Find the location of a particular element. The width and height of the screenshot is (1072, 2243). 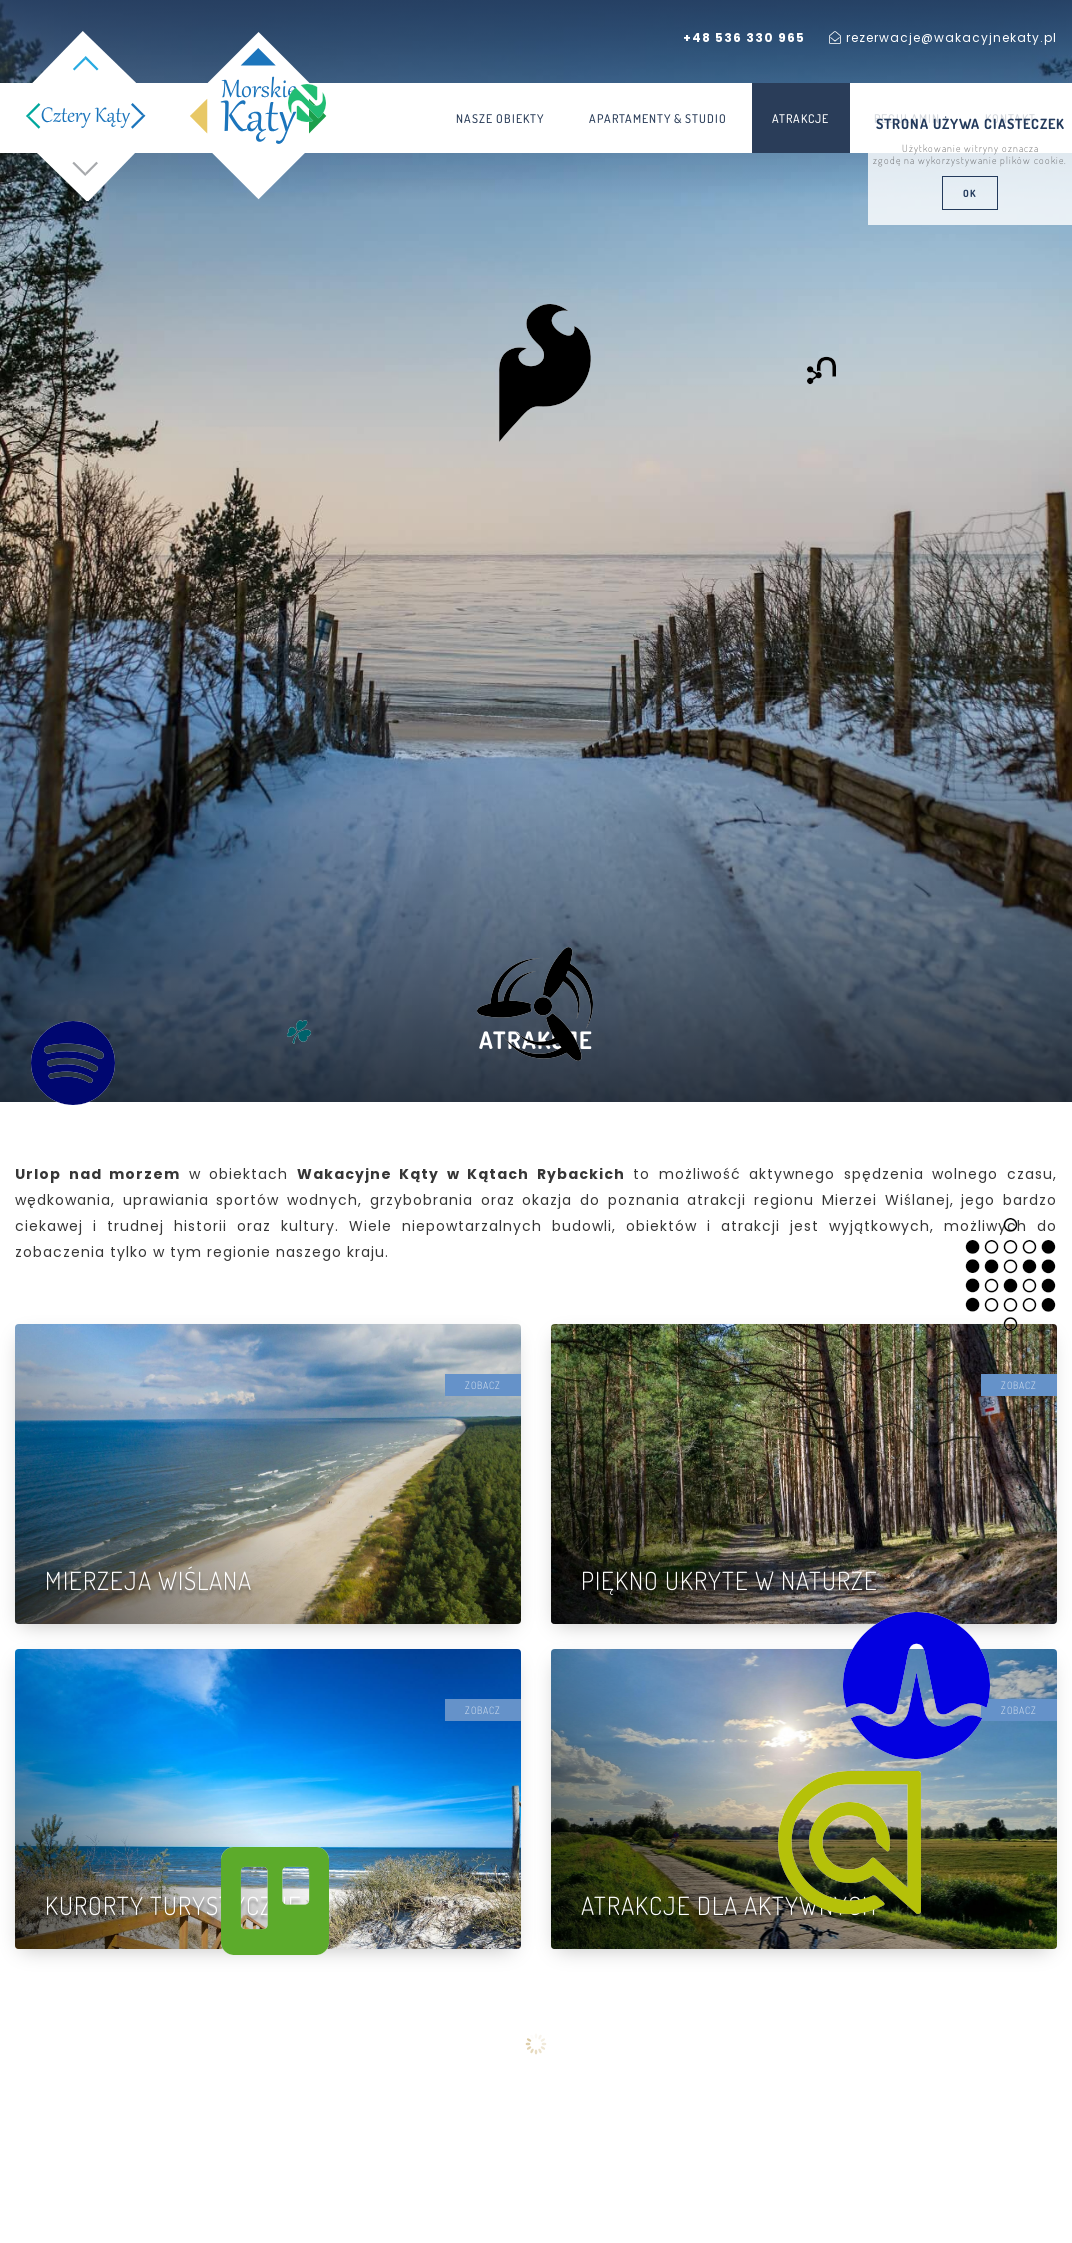

broadcom company logo is located at coordinates (916, 1685).